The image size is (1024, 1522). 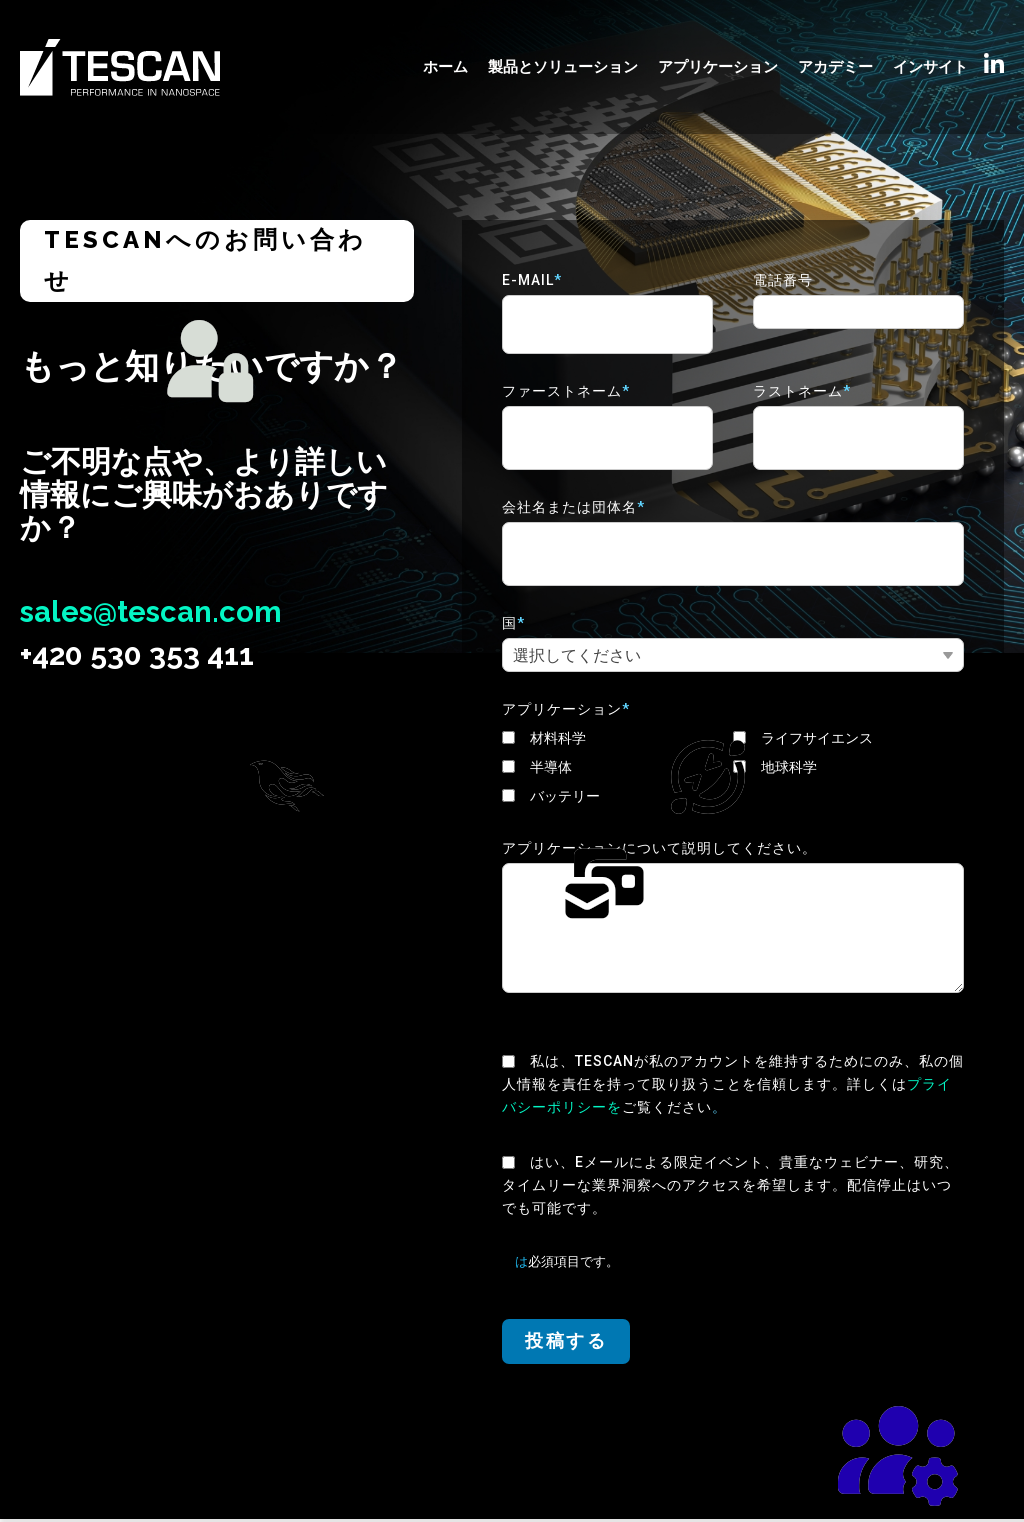 What do you see at coordinates (604, 883) in the screenshot?
I see `access bulk mail or mass messaging` at bounding box center [604, 883].